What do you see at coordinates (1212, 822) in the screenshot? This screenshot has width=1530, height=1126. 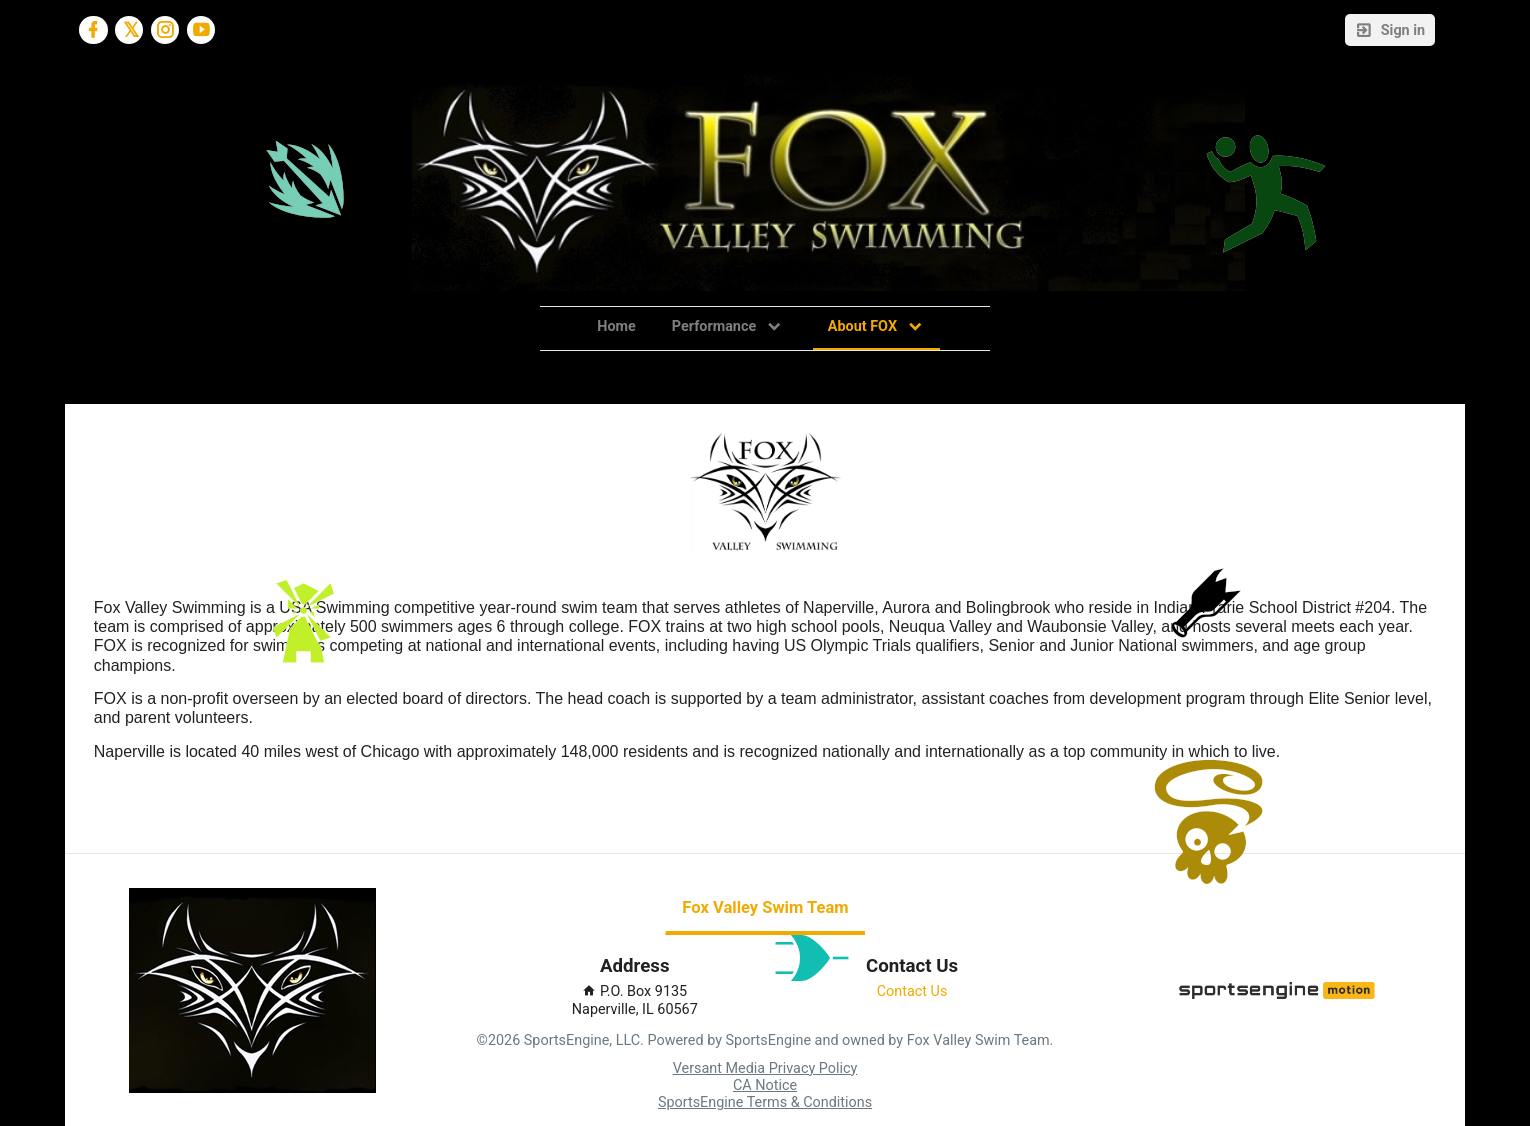 I see `indicates a dazed or confused game state` at bounding box center [1212, 822].